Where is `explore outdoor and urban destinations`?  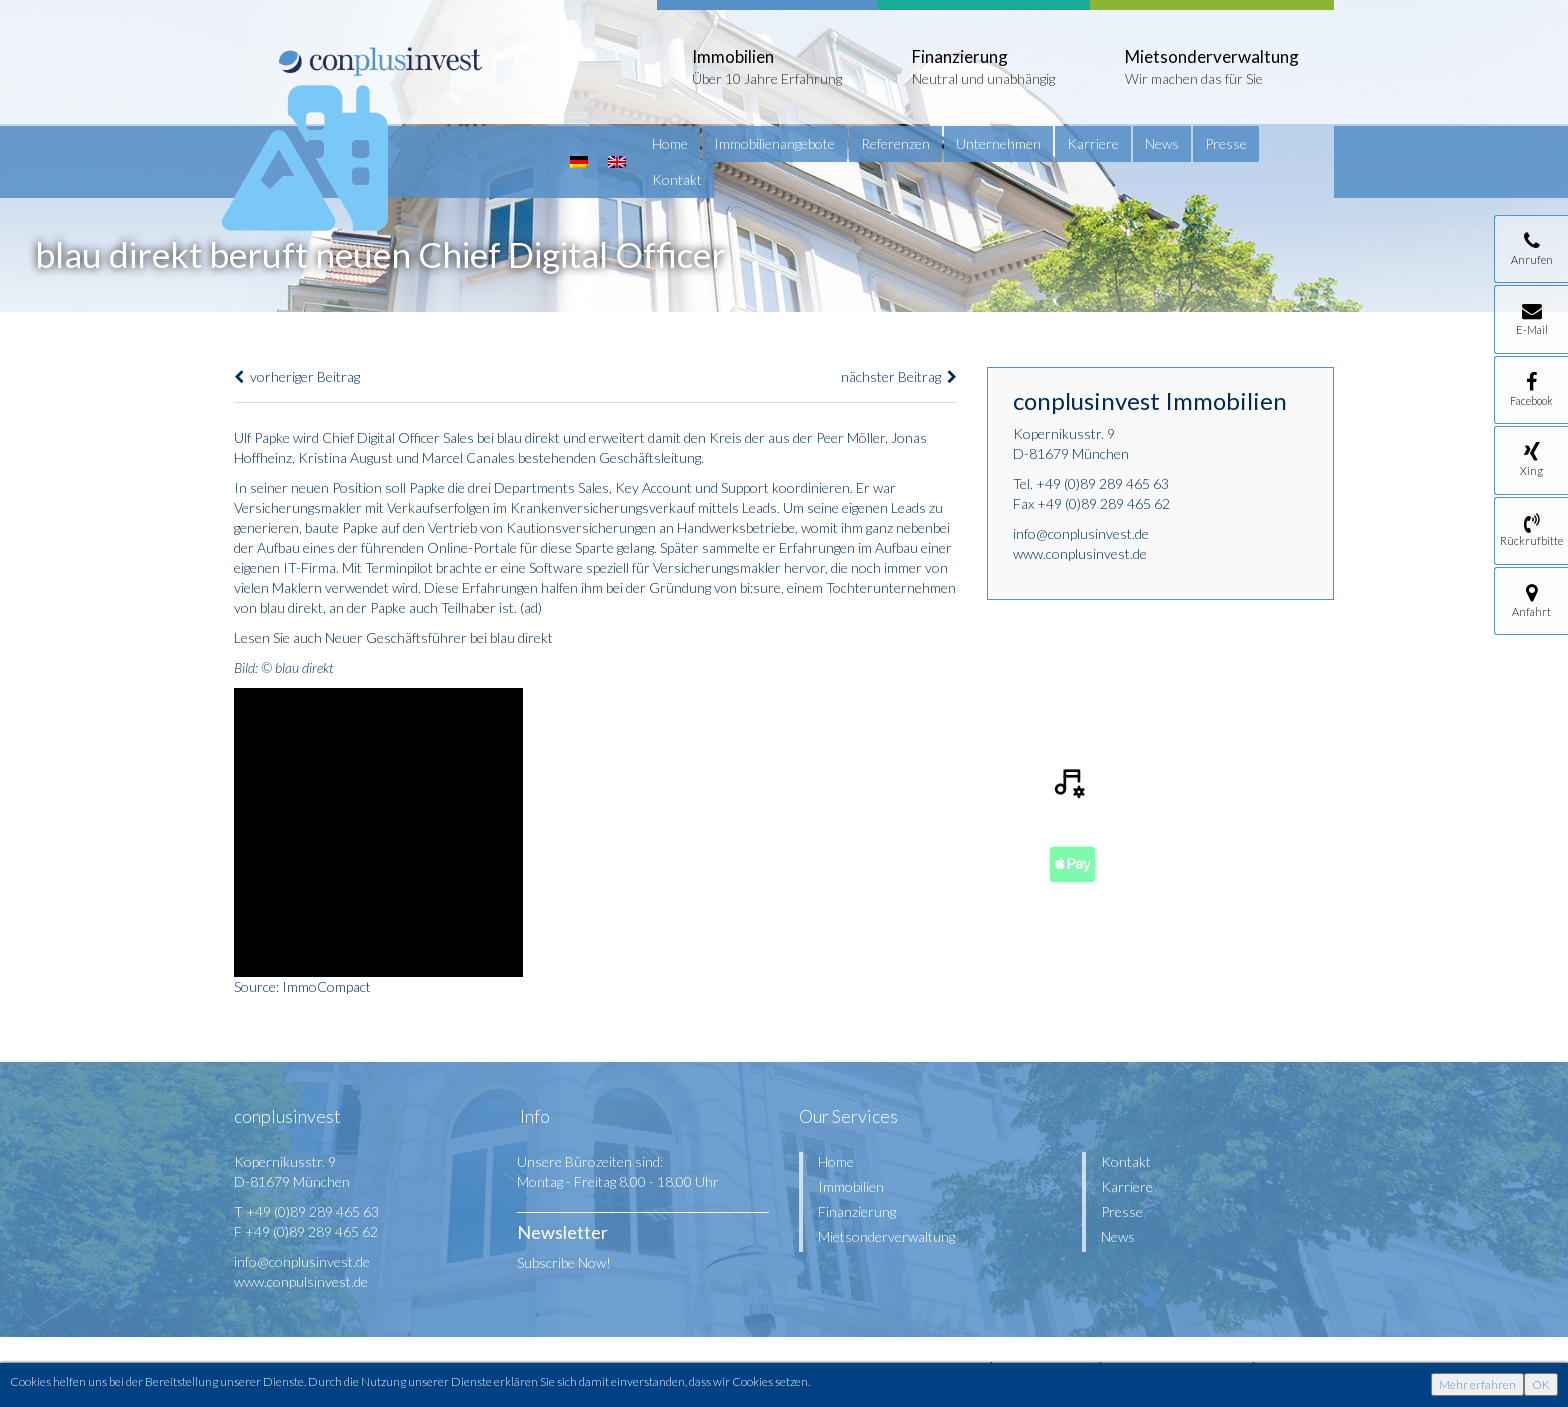 explore outdoor and urban destinations is located at coordinates (306, 158).